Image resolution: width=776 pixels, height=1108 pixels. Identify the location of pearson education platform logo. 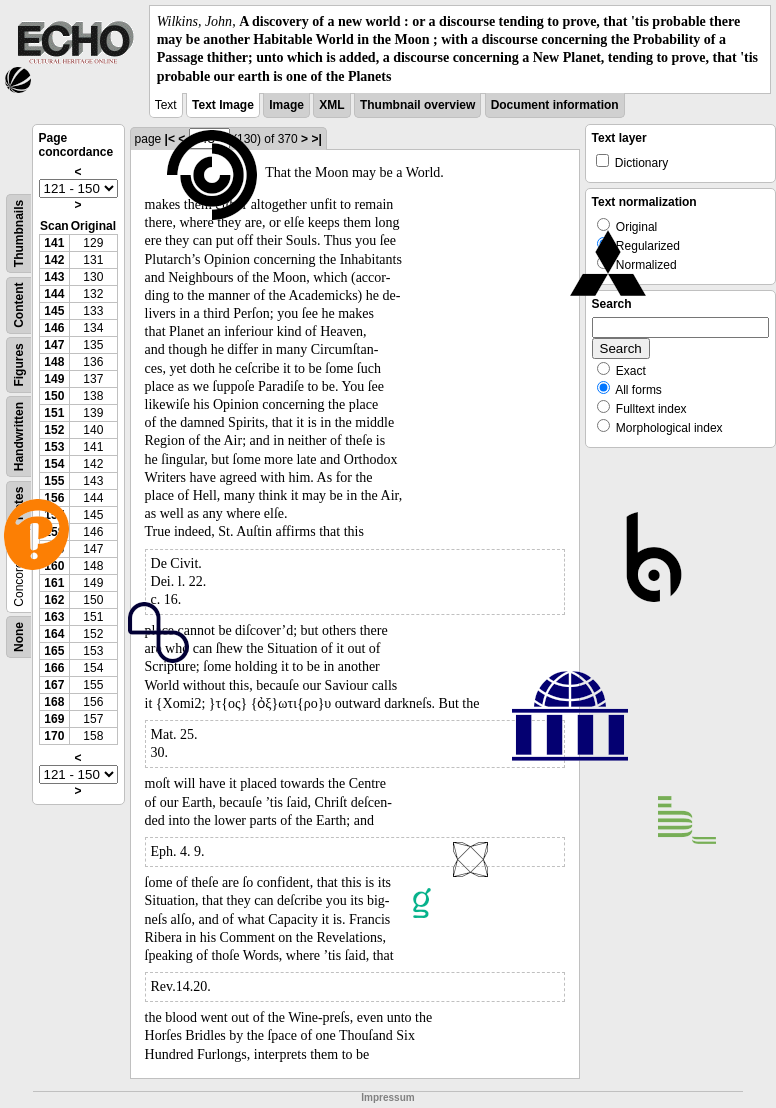
(36, 534).